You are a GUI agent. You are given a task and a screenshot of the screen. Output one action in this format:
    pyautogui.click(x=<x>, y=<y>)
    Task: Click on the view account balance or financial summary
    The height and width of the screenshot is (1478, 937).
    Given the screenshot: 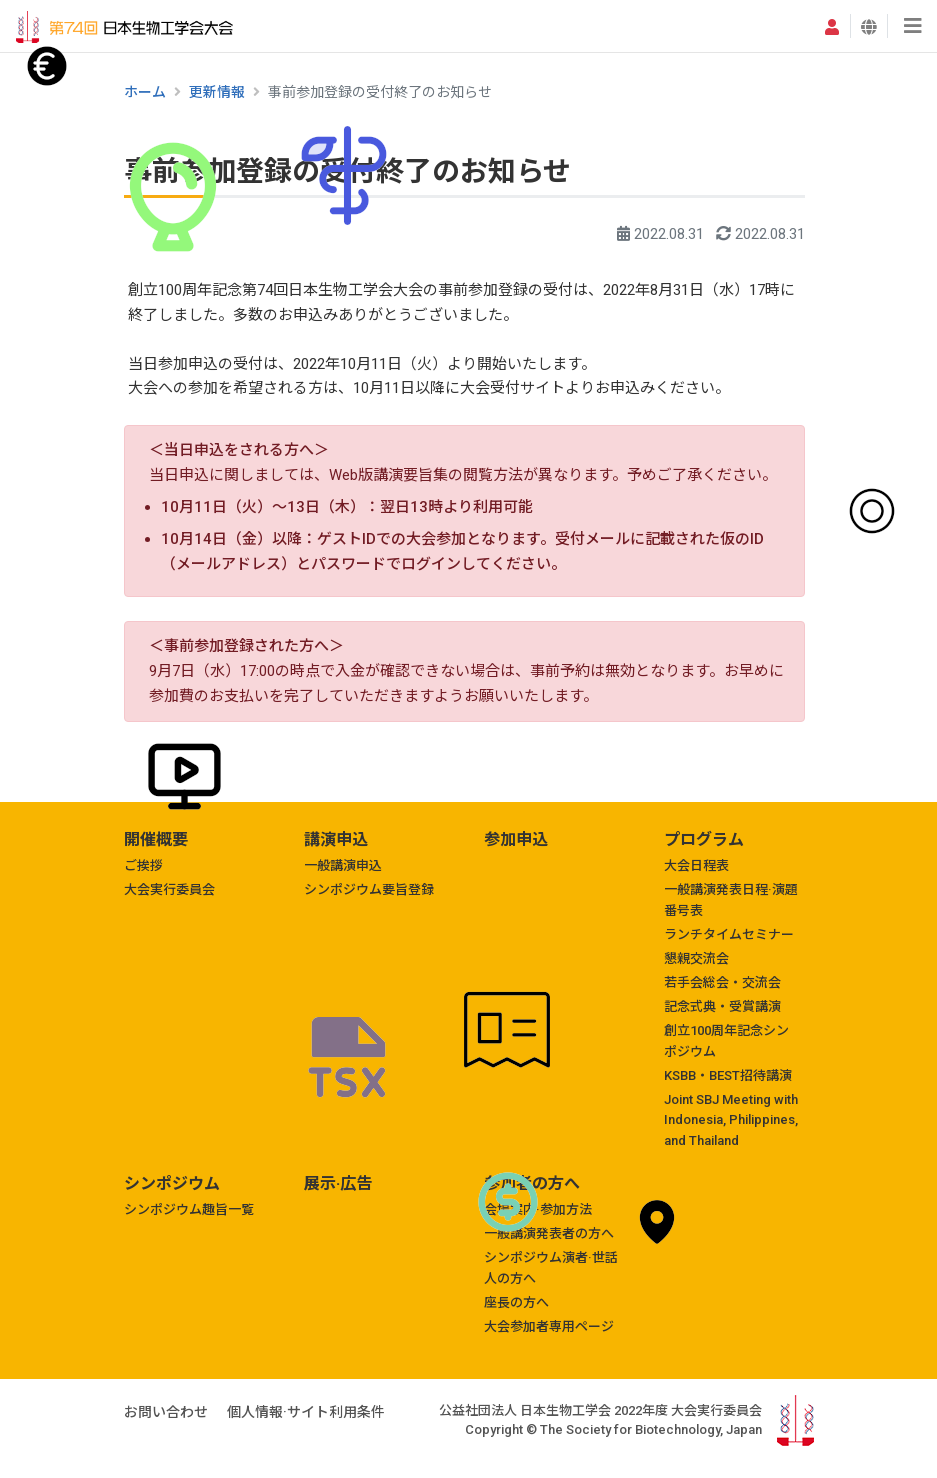 What is the action you would take?
    pyautogui.click(x=508, y=1202)
    